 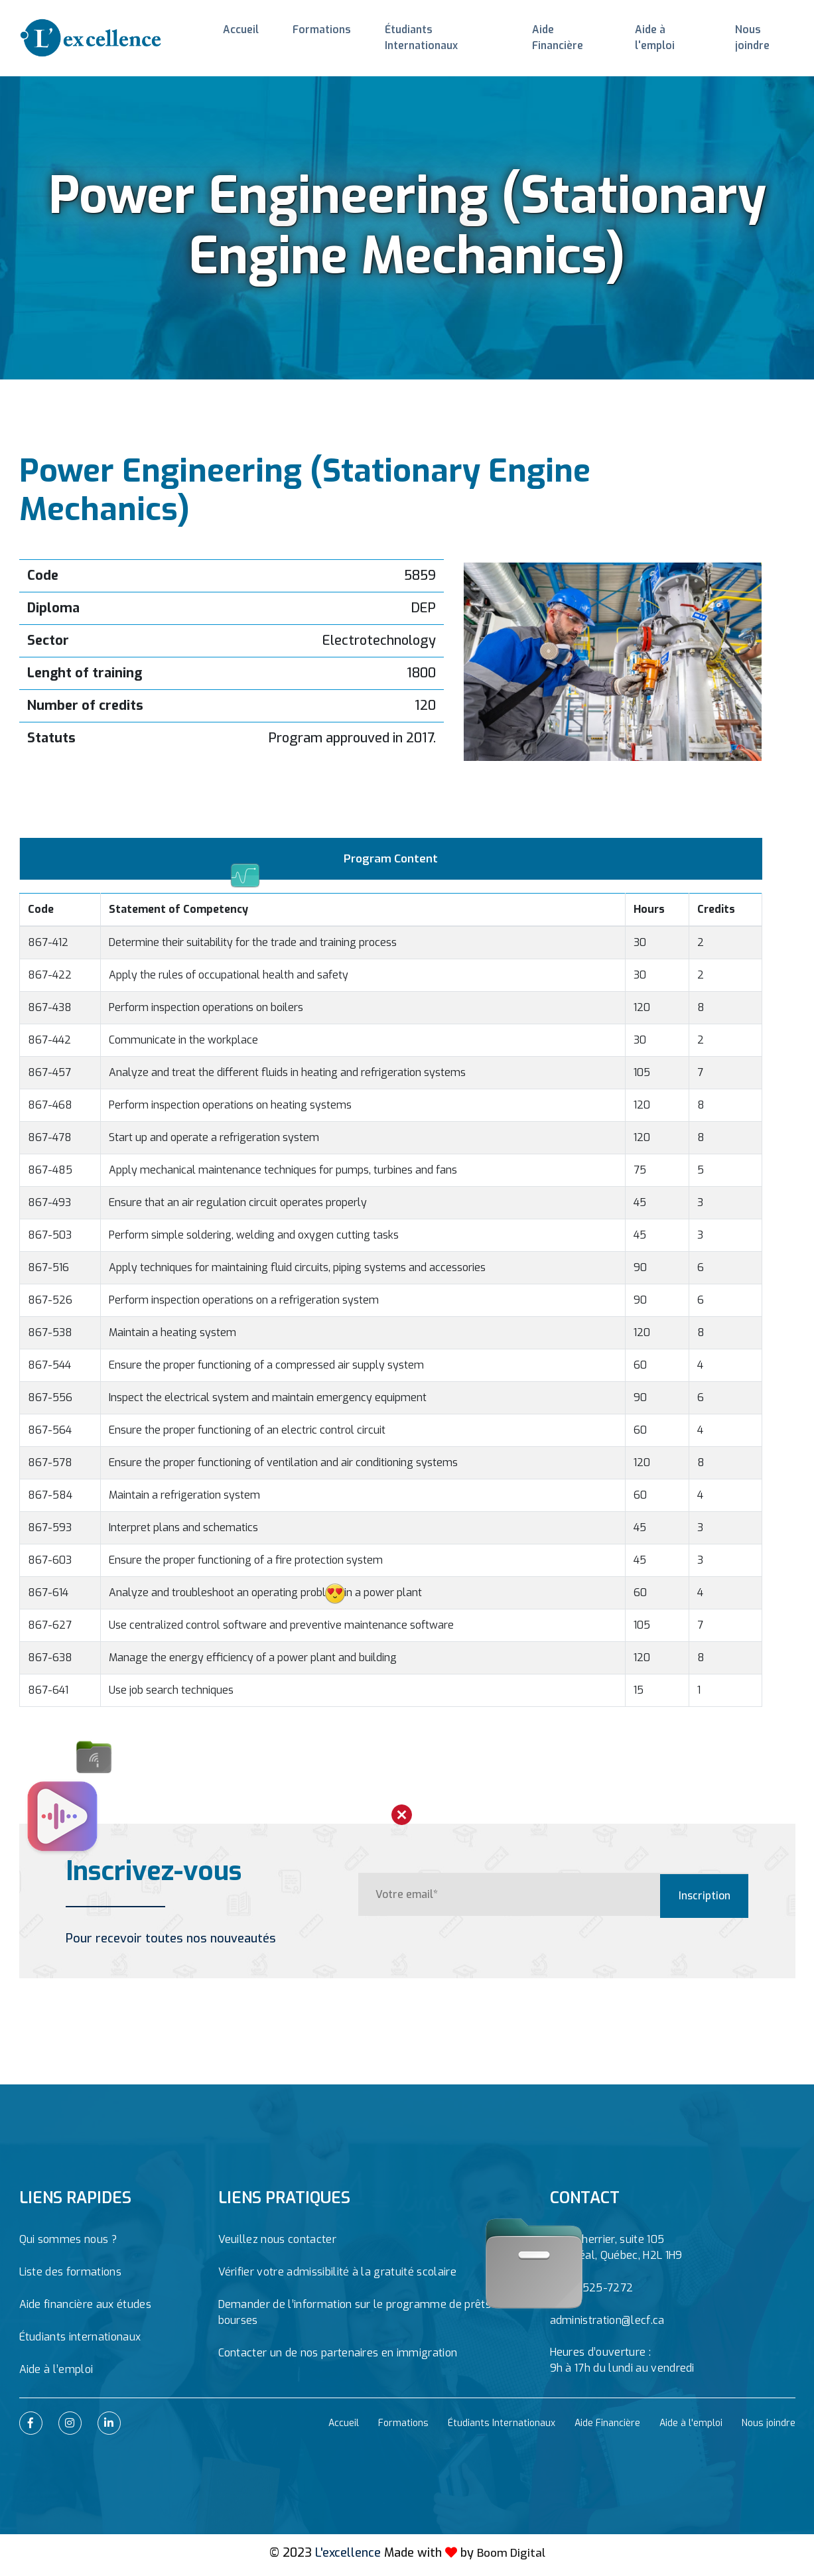 I want to click on open decibels audio player app, so click(x=62, y=1816).